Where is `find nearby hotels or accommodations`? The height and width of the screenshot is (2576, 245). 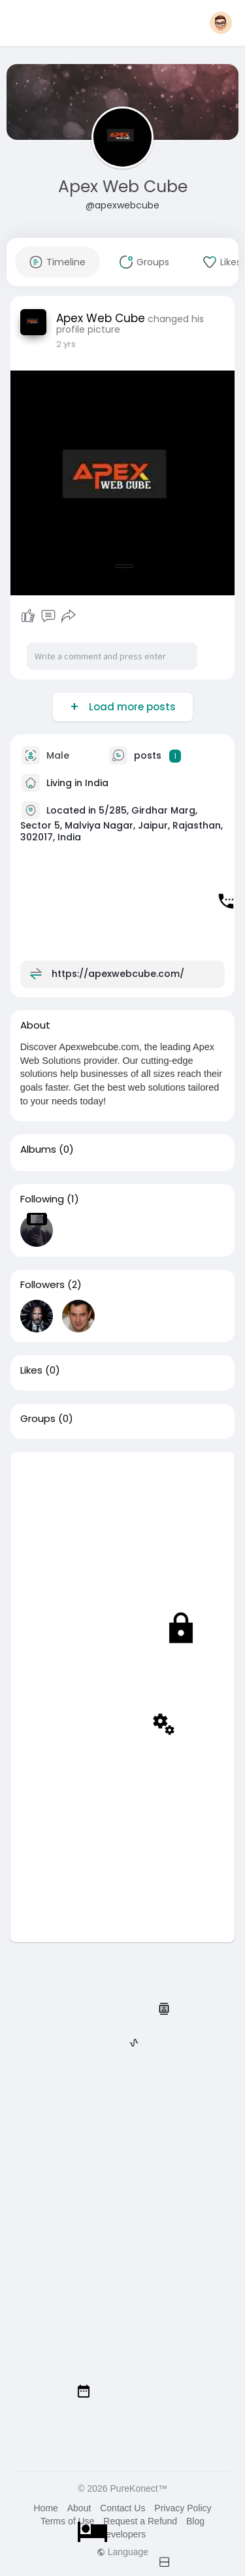
find nearby hotels or accommodations is located at coordinates (92, 2531).